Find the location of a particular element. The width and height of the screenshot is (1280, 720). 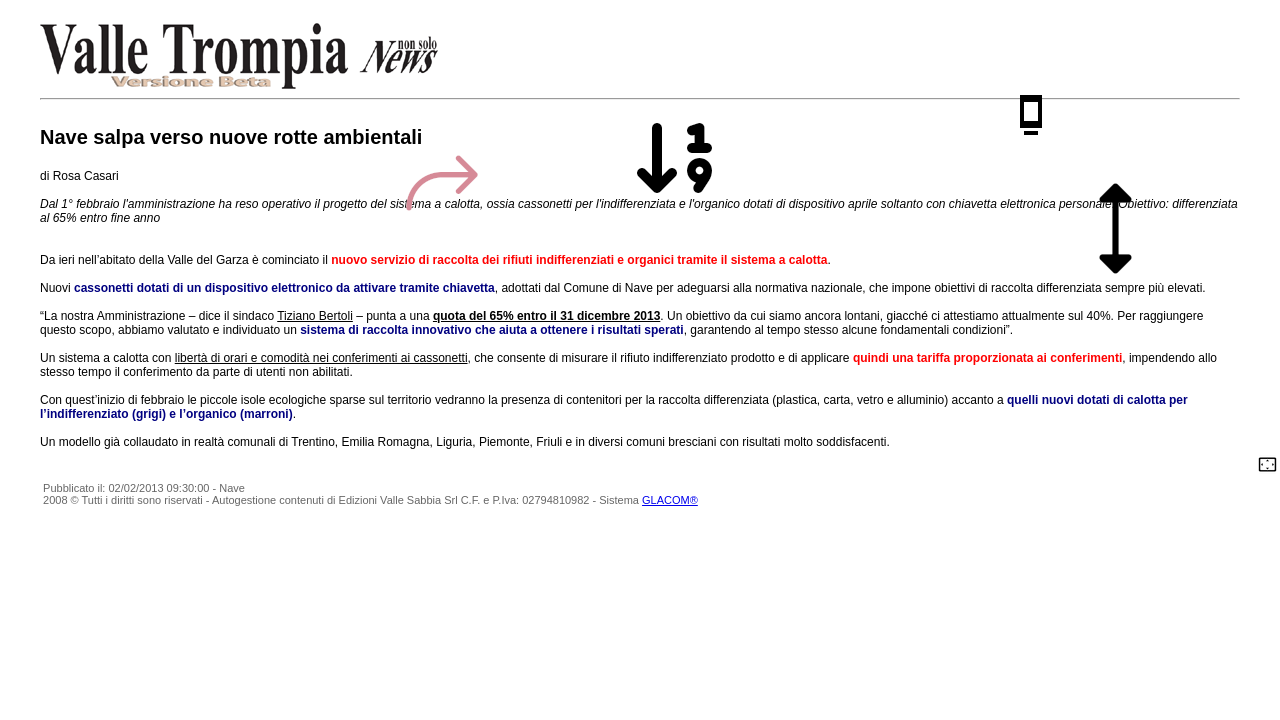

adjust height or vertical size is located at coordinates (1115, 228).